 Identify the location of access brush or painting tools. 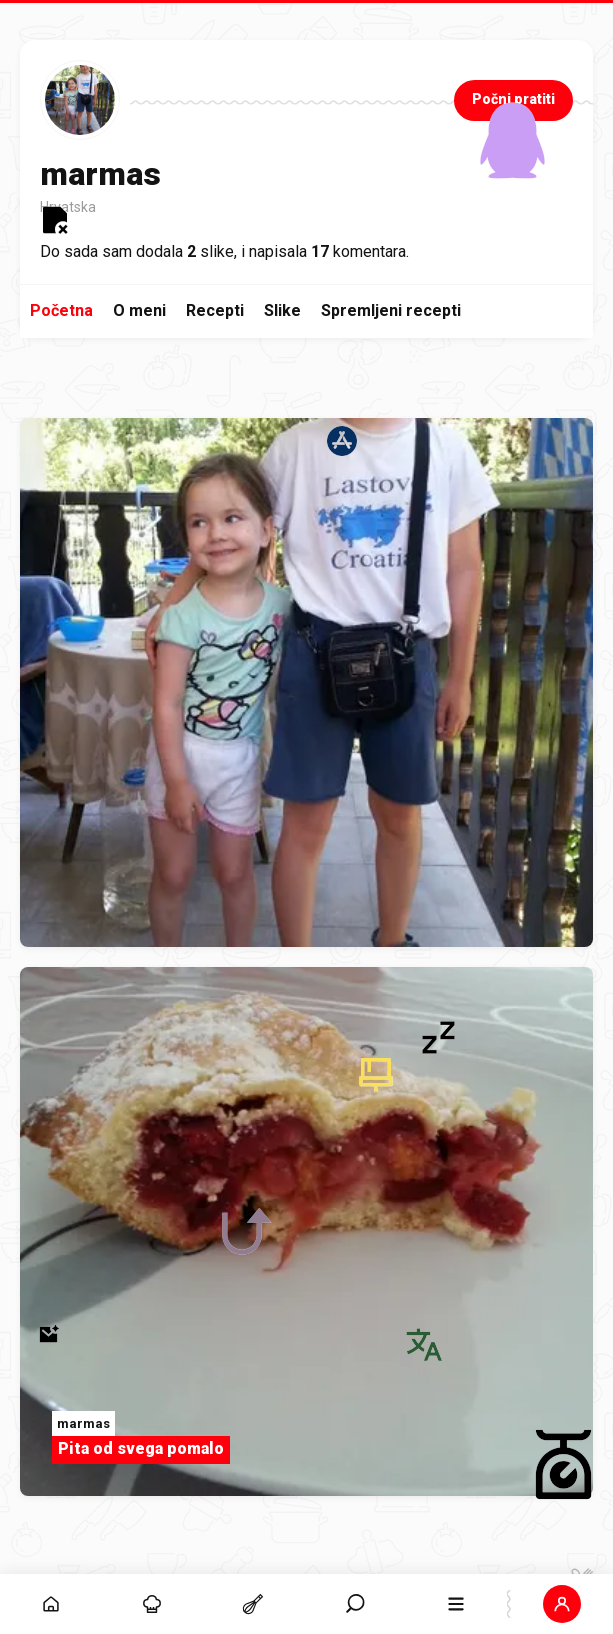
(376, 1073).